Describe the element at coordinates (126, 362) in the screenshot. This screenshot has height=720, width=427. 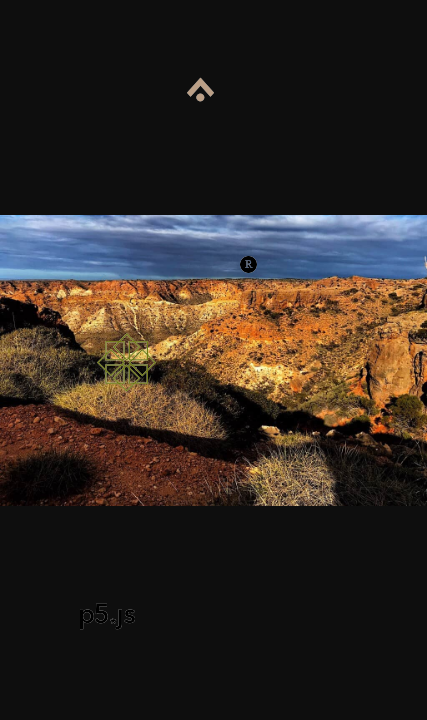
I see `CentOS Linux distribution logo` at that location.